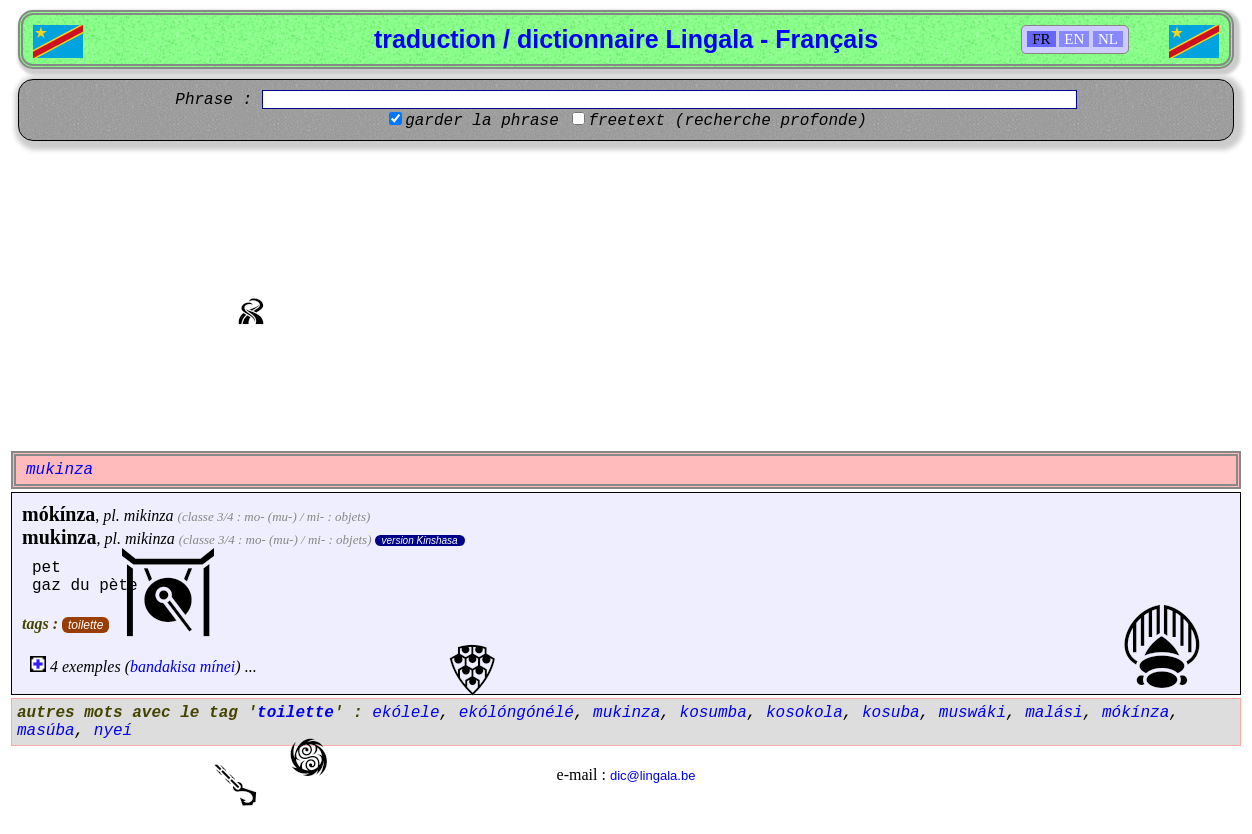 This screenshot has width=1252, height=834. I want to click on activate typhoon or wind-based ability, so click(309, 757).